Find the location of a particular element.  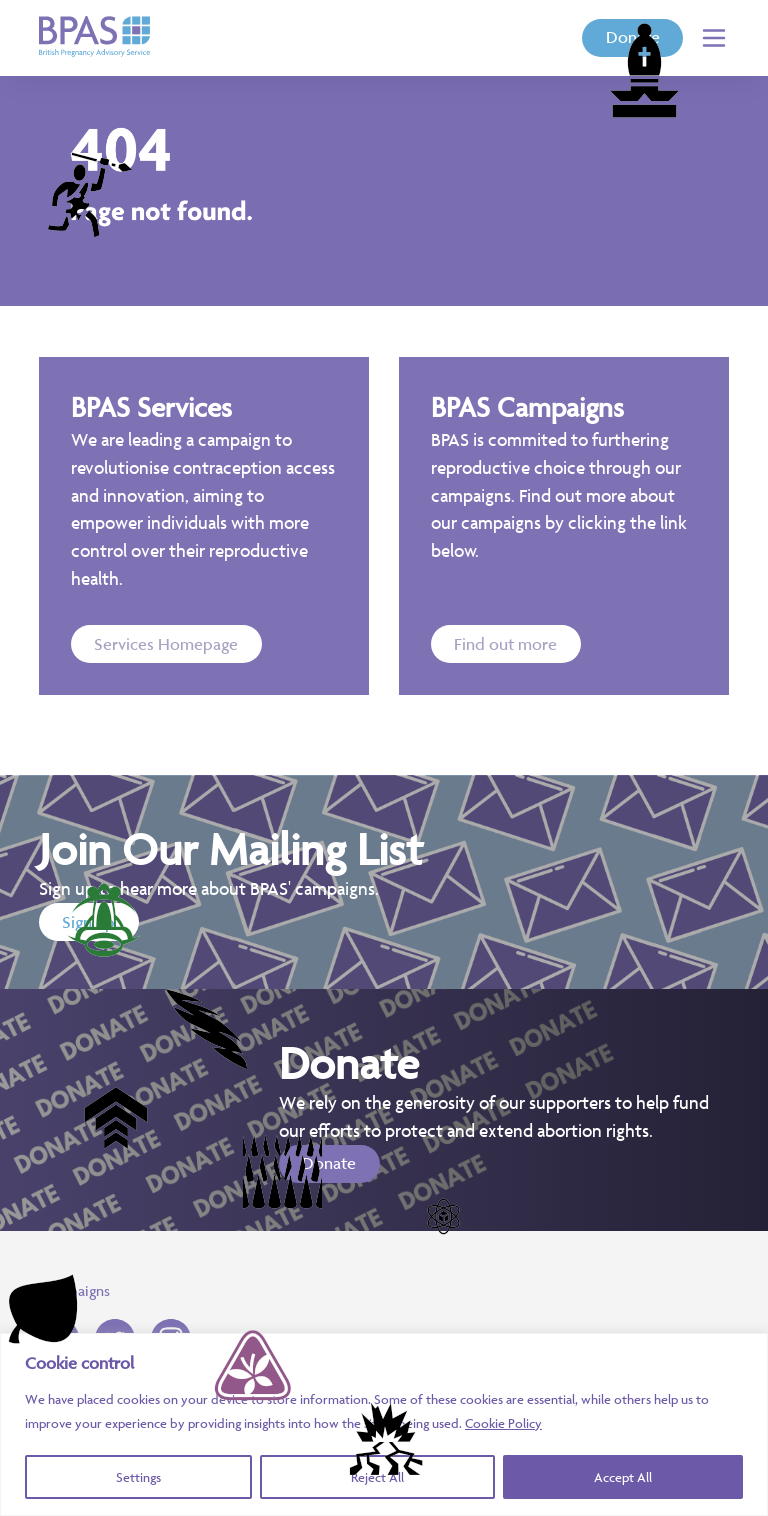

indicates a critical hit or piercing damage in combat is located at coordinates (206, 1028).